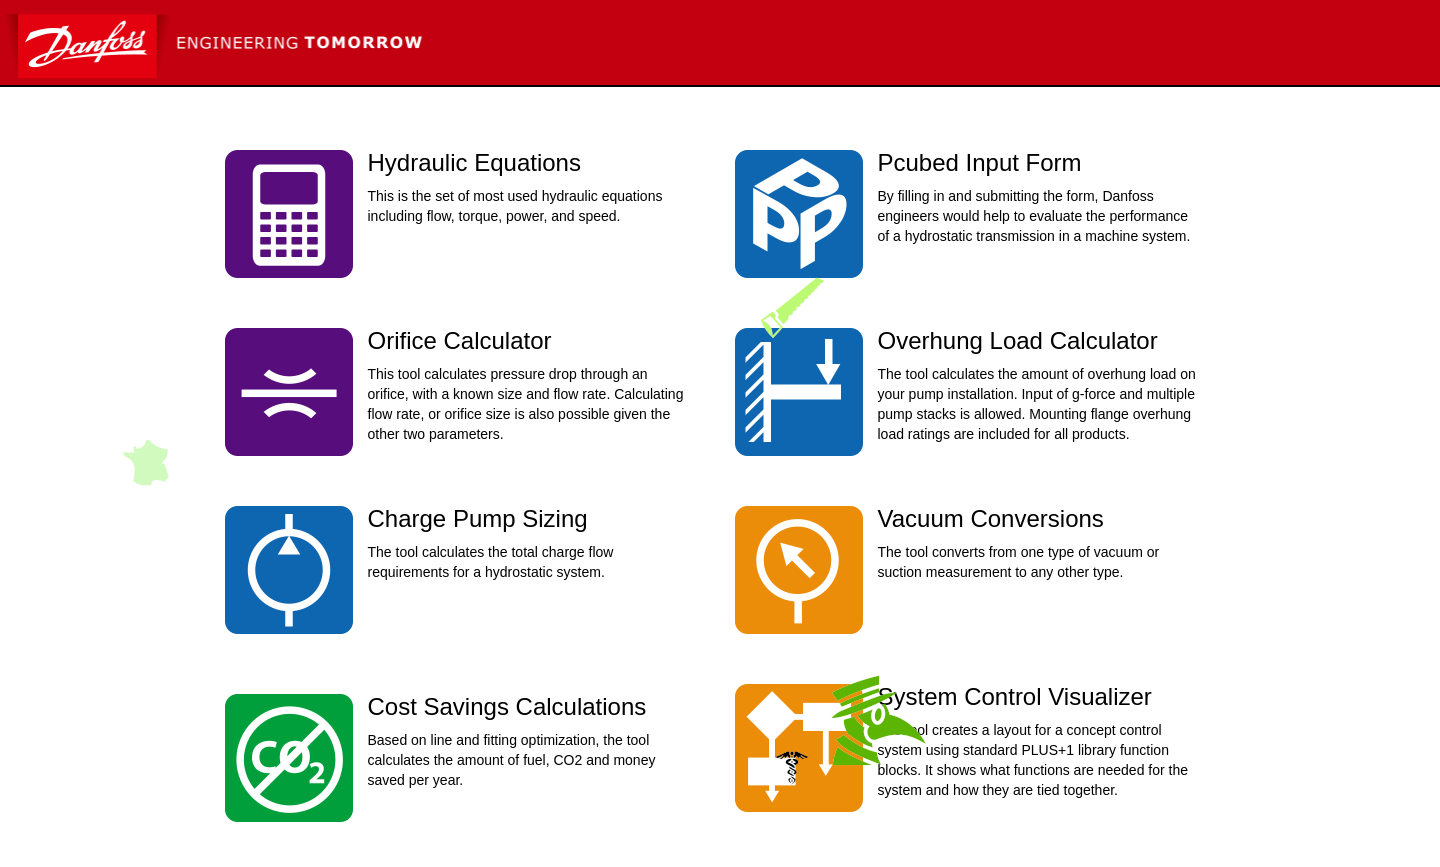  Describe the element at coordinates (878, 719) in the screenshot. I see `view plague doctor character profile` at that location.